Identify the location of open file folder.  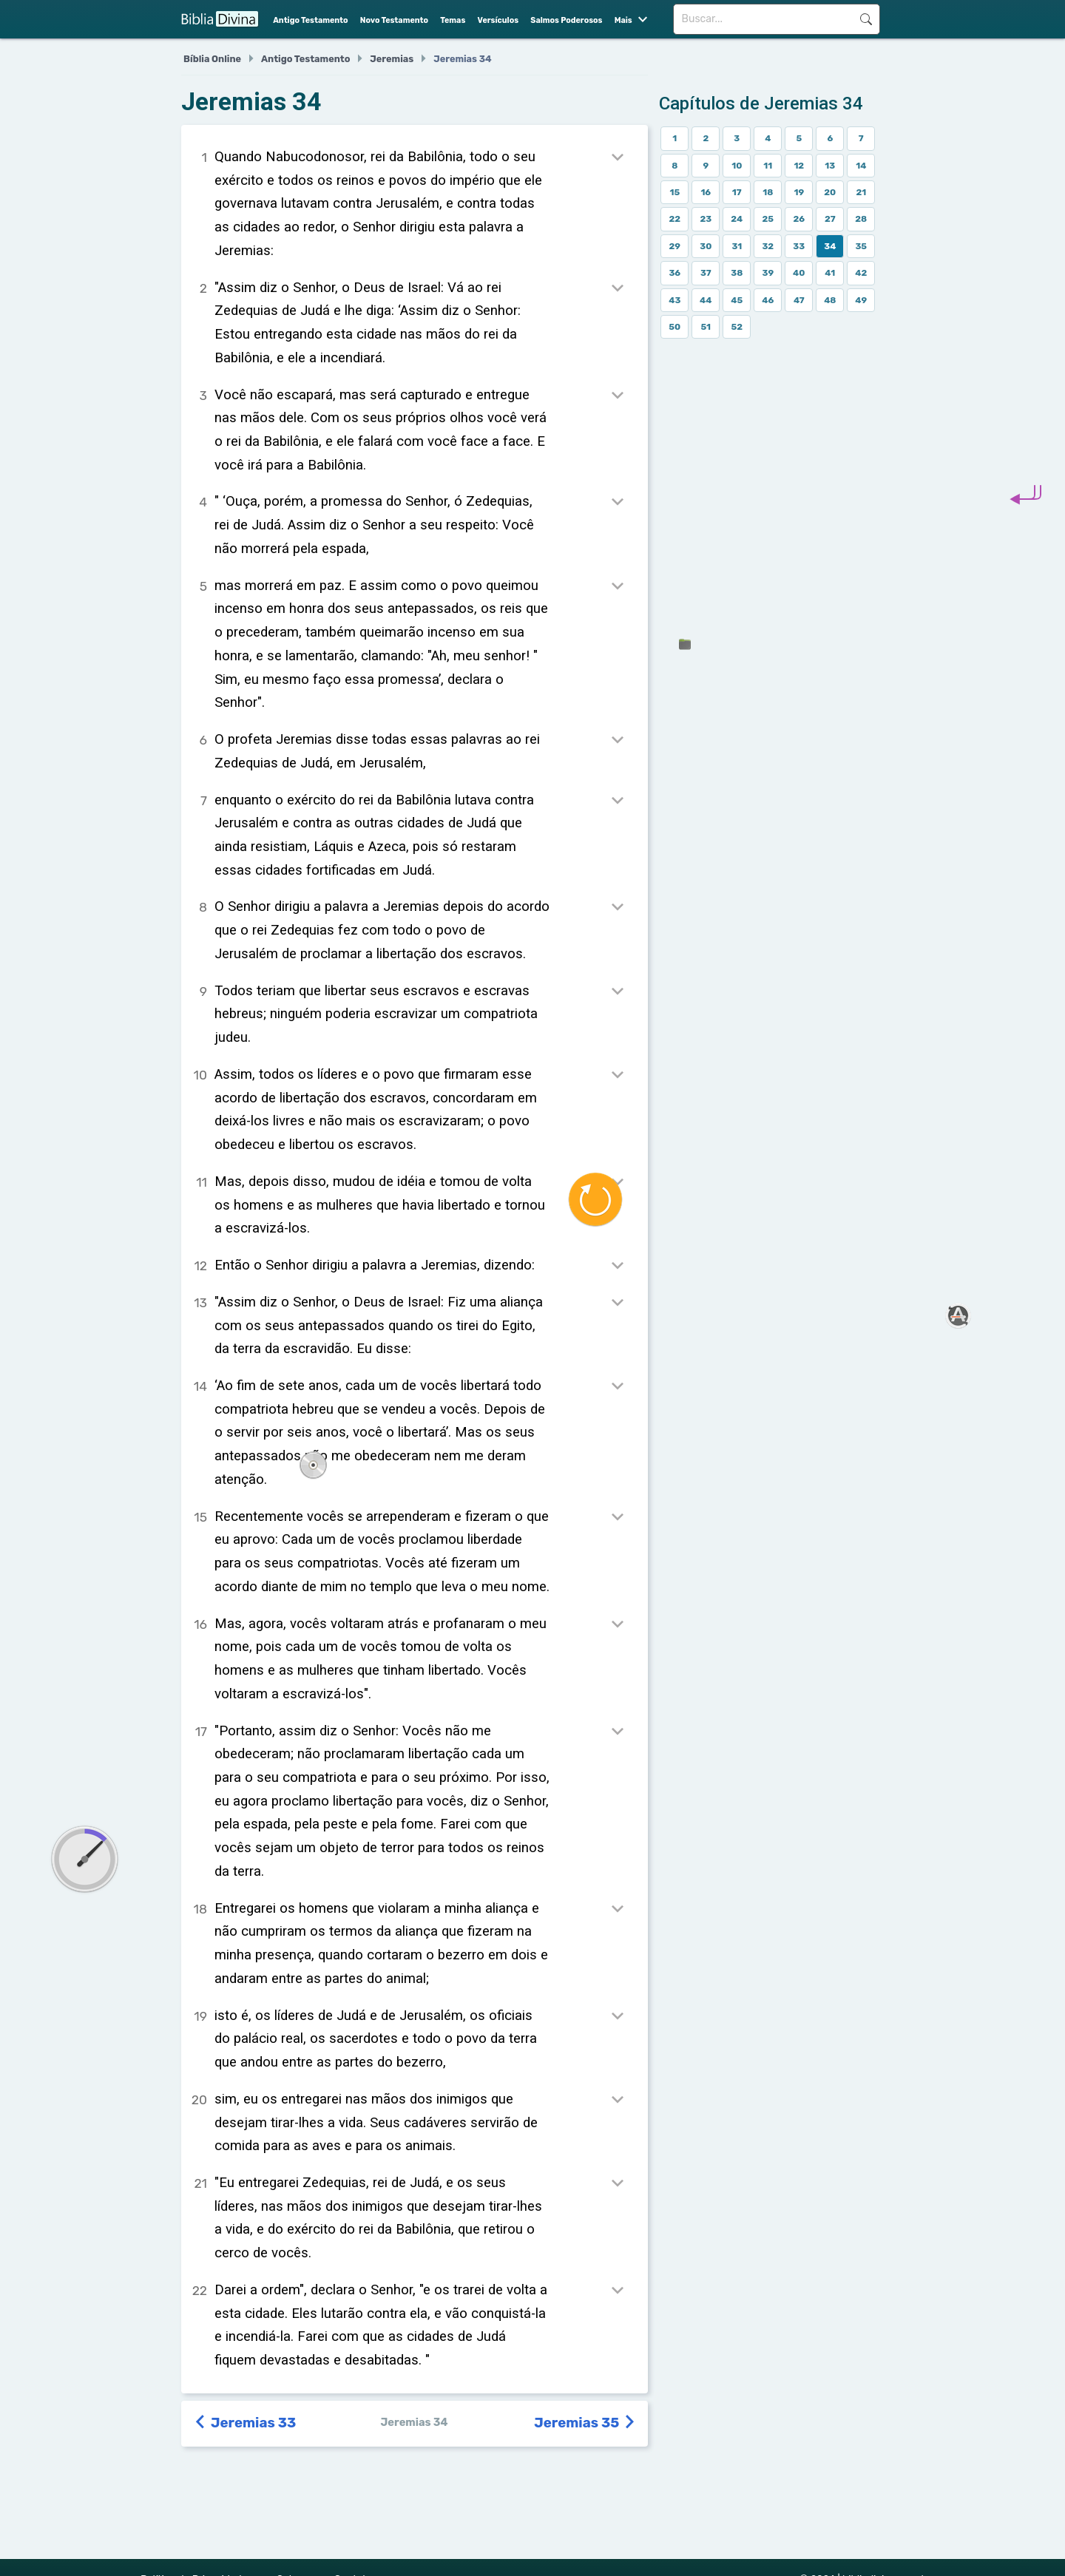
(685, 644).